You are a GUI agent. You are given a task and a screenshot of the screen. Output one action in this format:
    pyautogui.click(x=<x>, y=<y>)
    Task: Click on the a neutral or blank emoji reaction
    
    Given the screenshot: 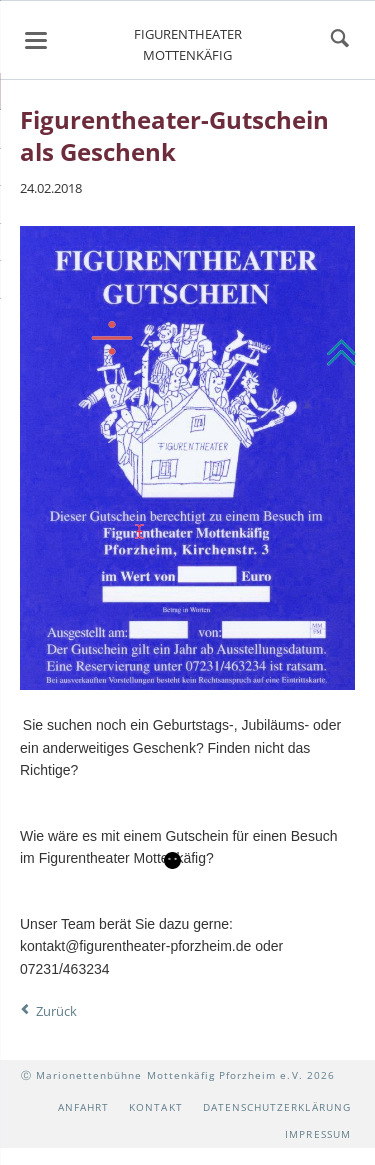 What is the action you would take?
    pyautogui.click(x=172, y=860)
    